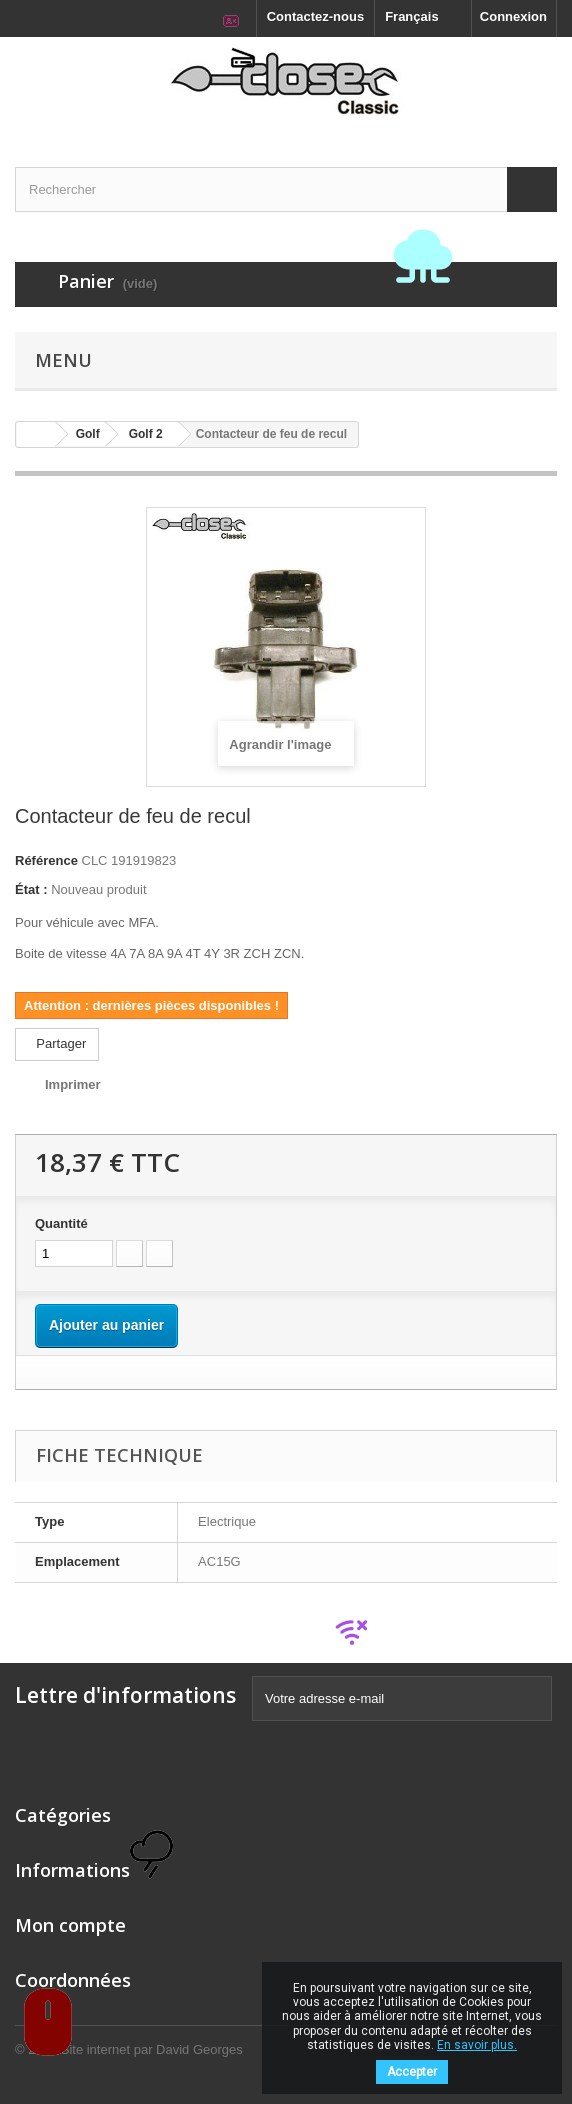 This screenshot has height=2104, width=572. What do you see at coordinates (423, 256) in the screenshot?
I see `access cloud computing services` at bounding box center [423, 256].